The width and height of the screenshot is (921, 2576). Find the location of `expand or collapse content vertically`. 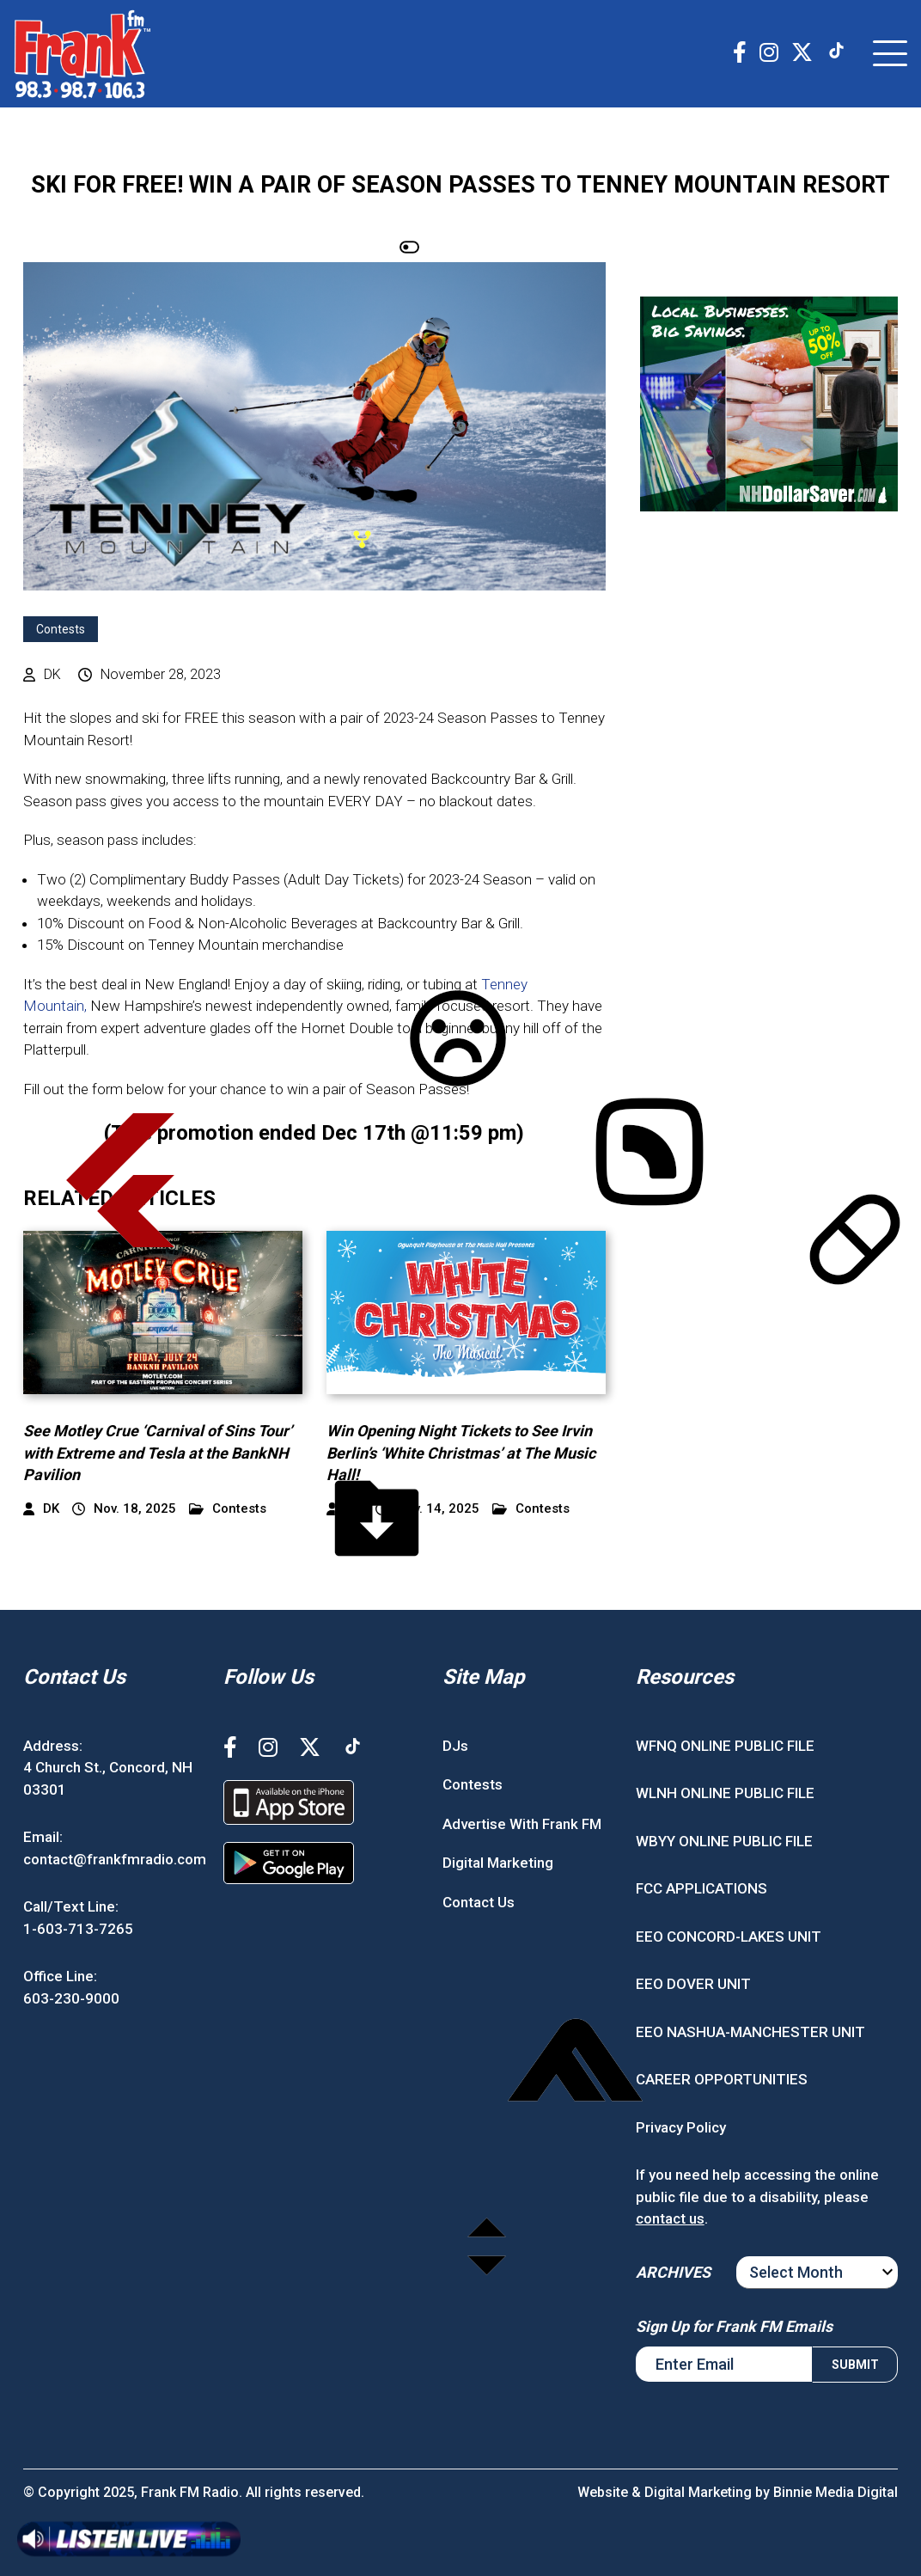

expand or collapse content vertically is located at coordinates (486, 2246).